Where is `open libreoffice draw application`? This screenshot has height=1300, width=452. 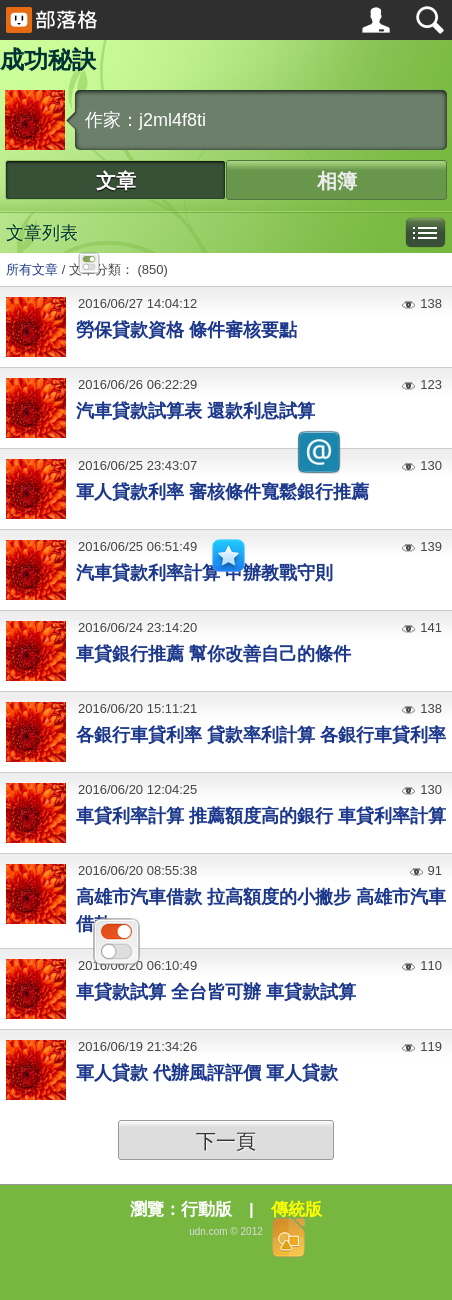
open libreoffice draw application is located at coordinates (288, 1237).